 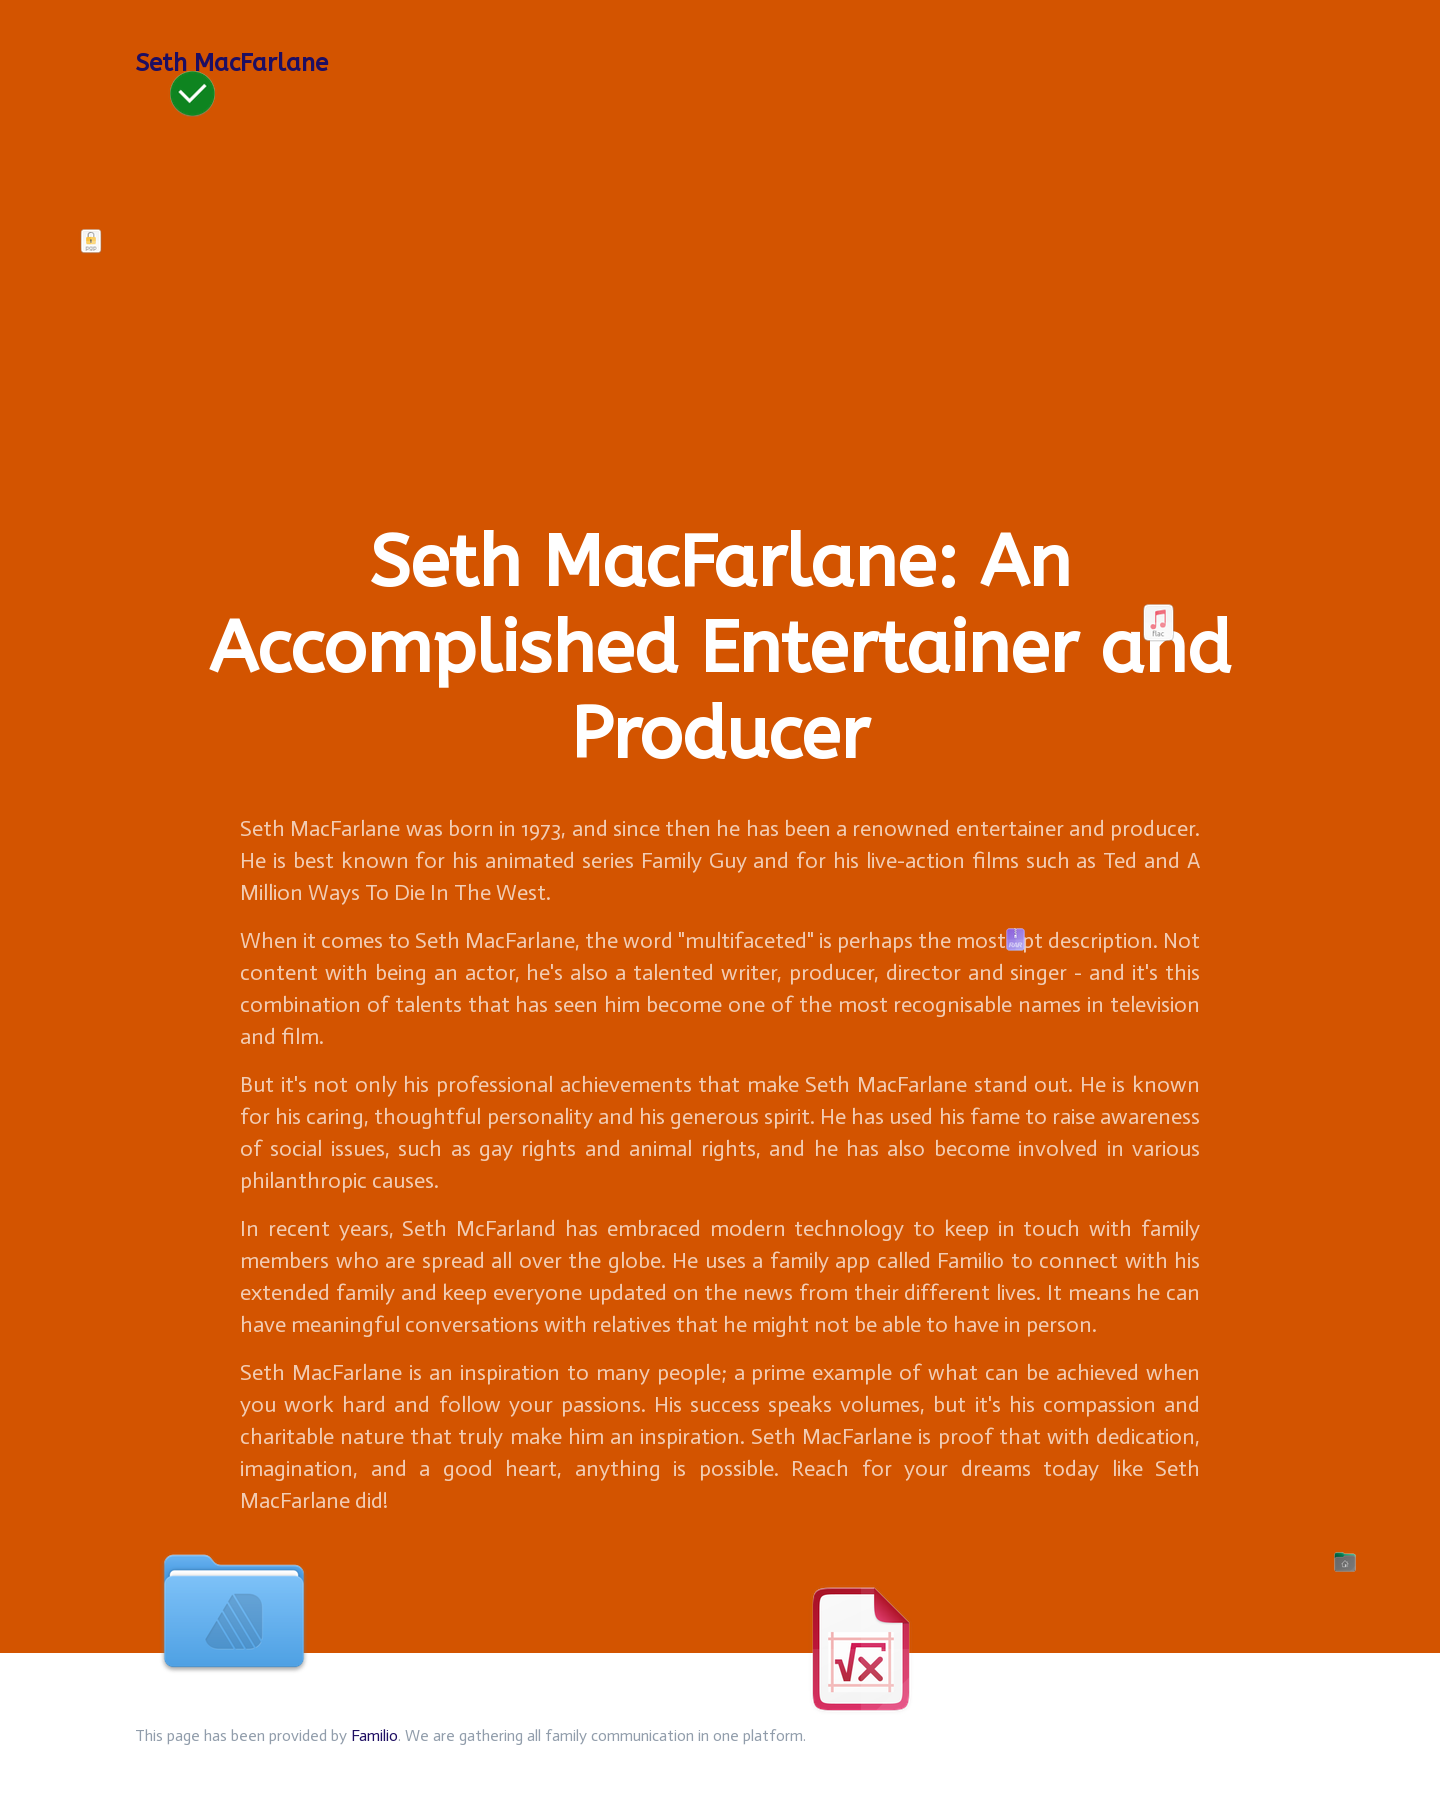 I want to click on a compressed RAR archive file, so click(x=1015, y=939).